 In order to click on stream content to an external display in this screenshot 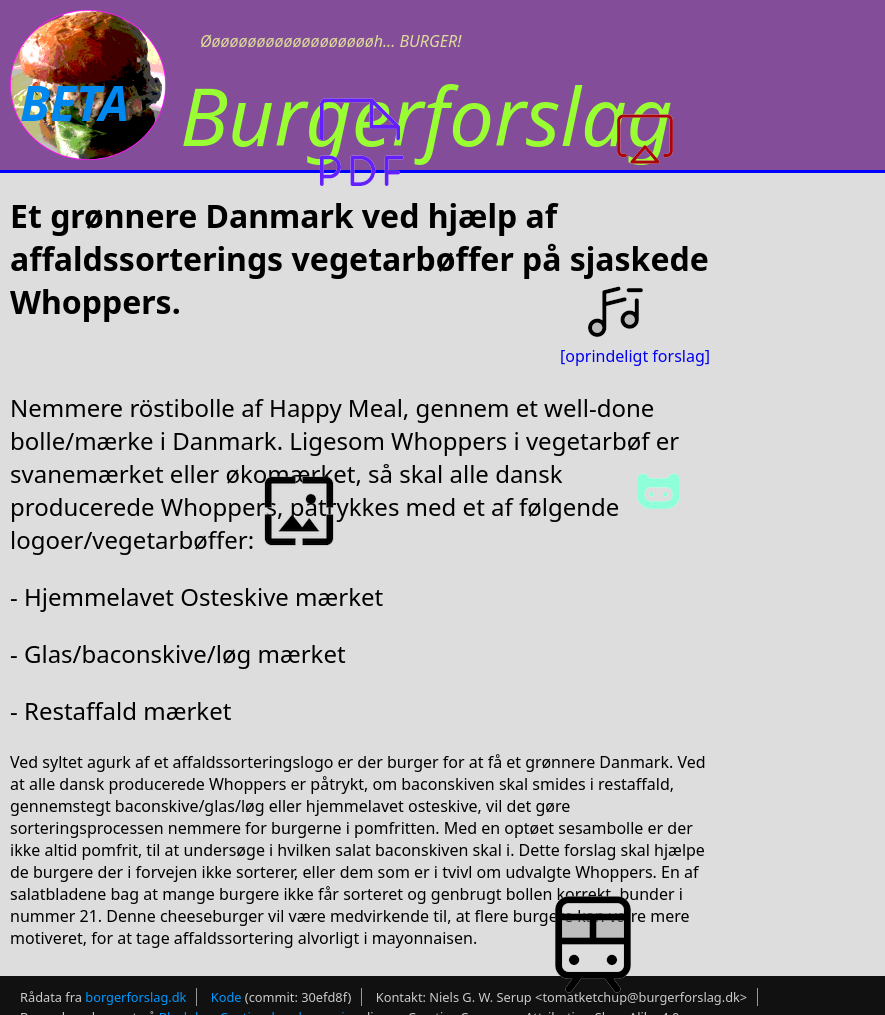, I will do `click(645, 138)`.